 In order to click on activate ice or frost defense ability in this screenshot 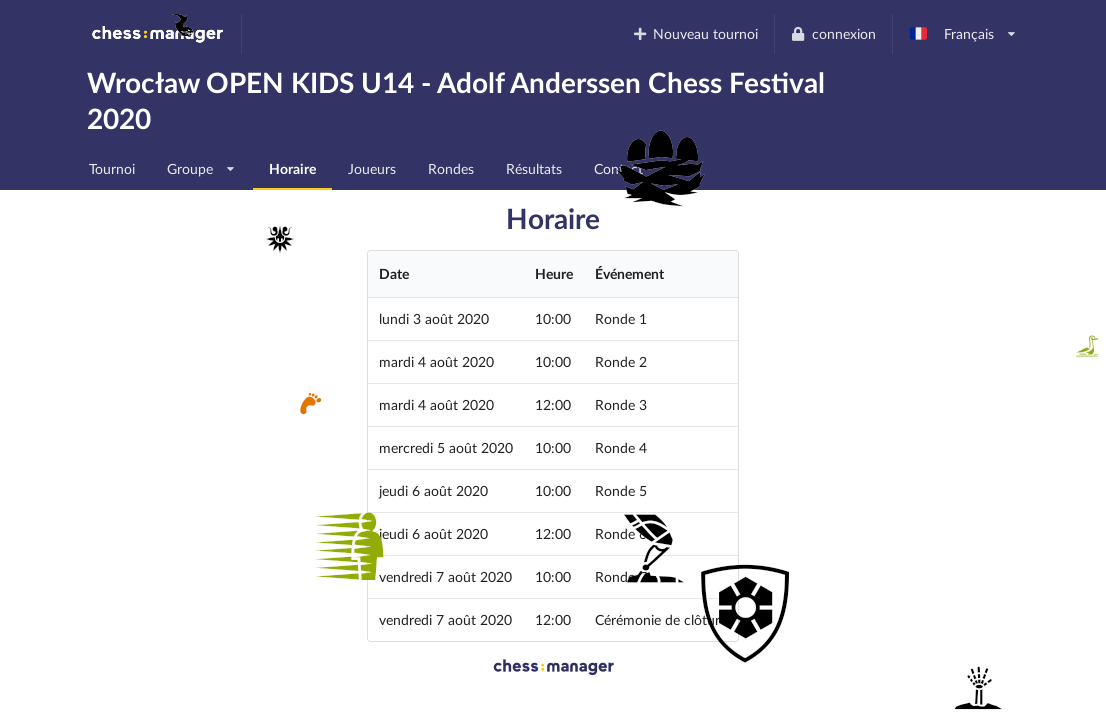, I will do `click(744, 613)`.